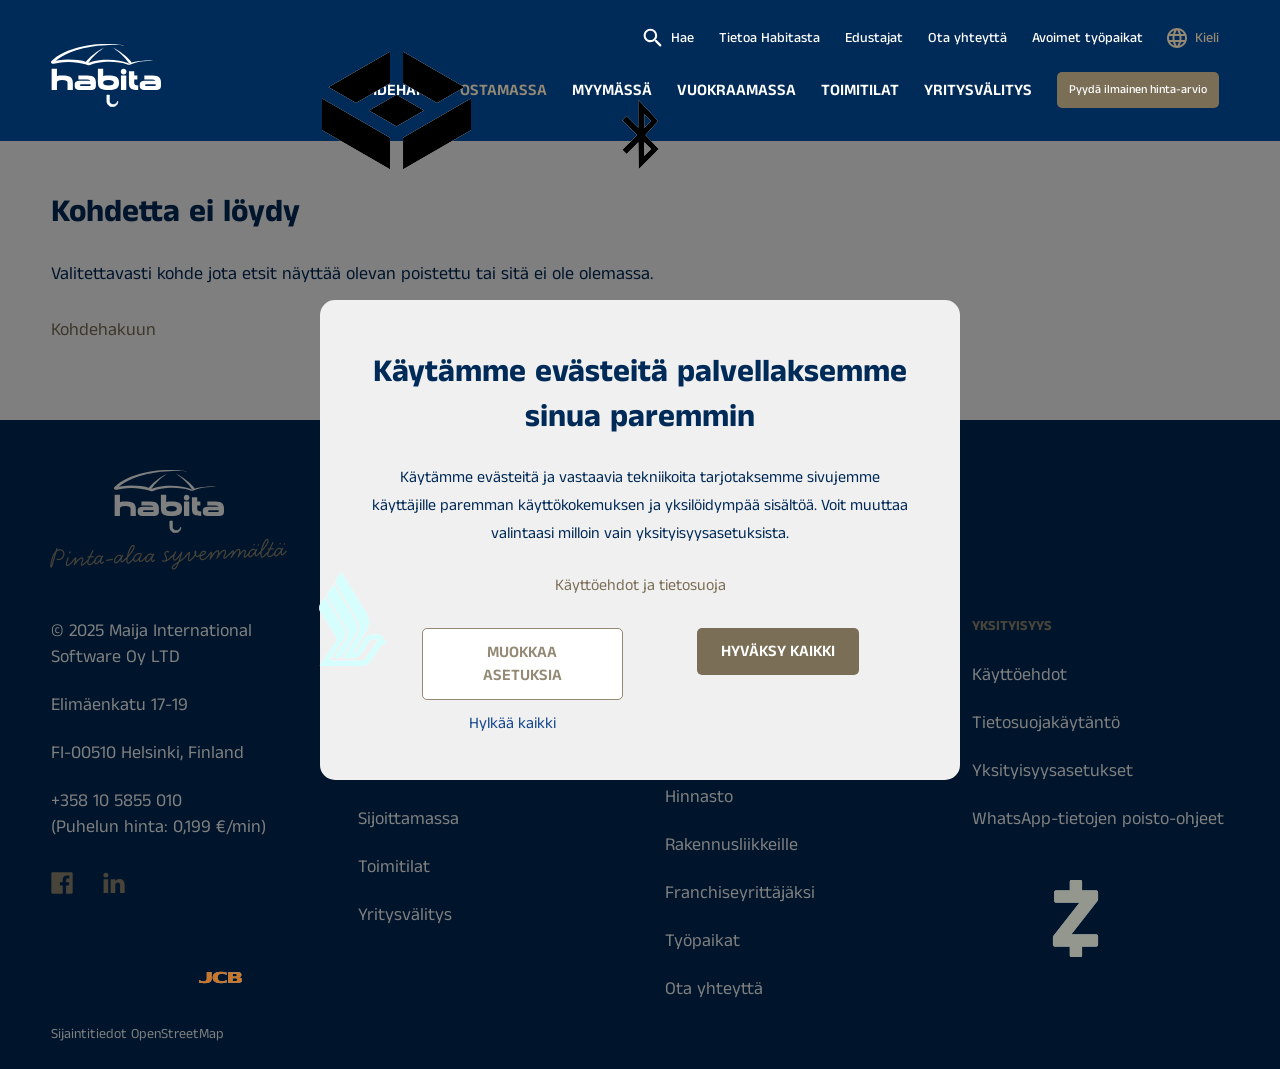  Describe the element at coordinates (1075, 918) in the screenshot. I see `send money with zelle` at that location.